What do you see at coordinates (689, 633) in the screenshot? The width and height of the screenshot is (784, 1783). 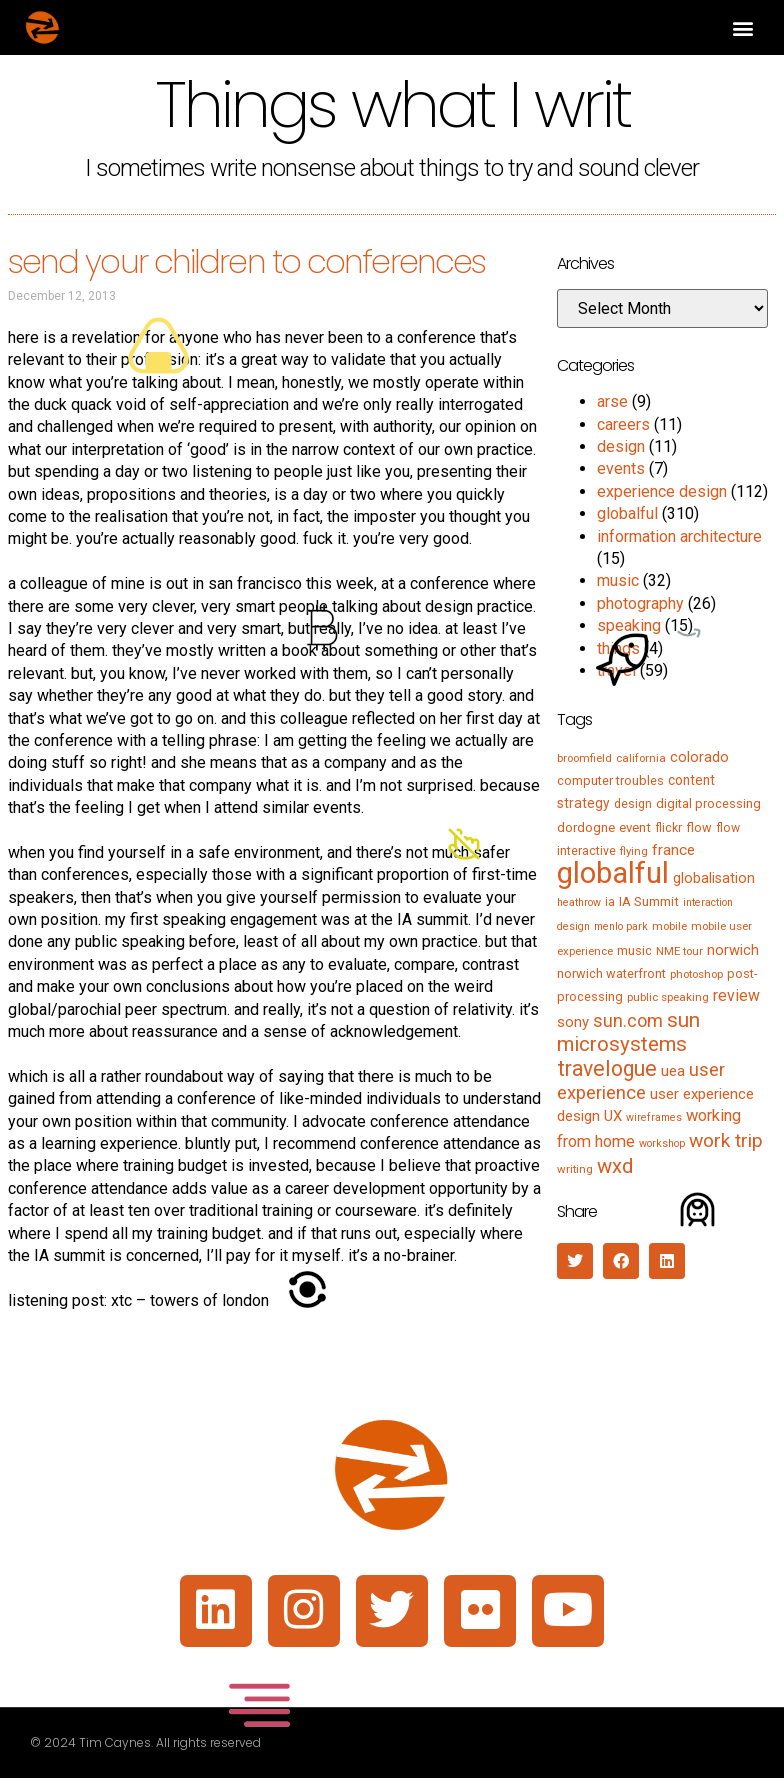 I see `visit amazon website or app` at bounding box center [689, 633].